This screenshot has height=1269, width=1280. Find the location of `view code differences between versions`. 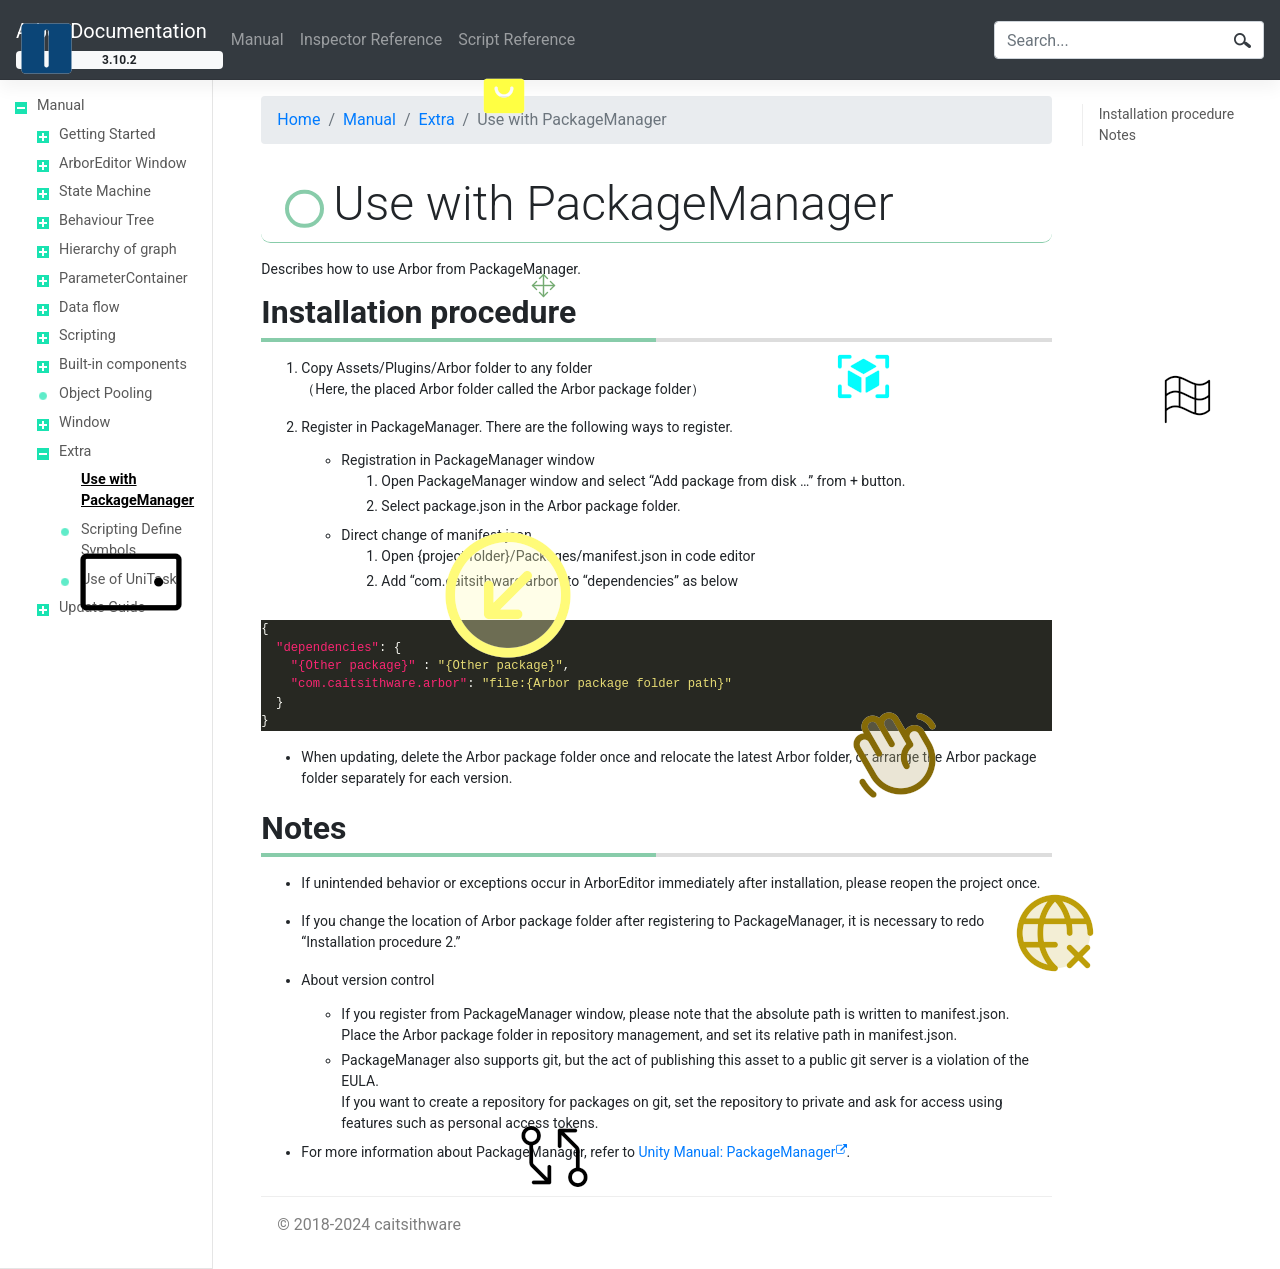

view code differences between versions is located at coordinates (554, 1156).